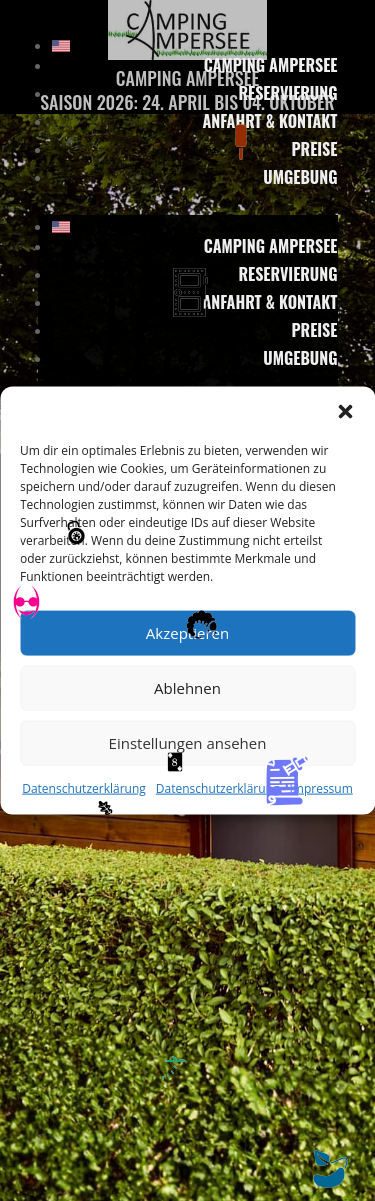 This screenshot has width=375, height=1201. Describe the element at coordinates (174, 1068) in the screenshot. I see `activate area-of-effect attack ability` at that location.